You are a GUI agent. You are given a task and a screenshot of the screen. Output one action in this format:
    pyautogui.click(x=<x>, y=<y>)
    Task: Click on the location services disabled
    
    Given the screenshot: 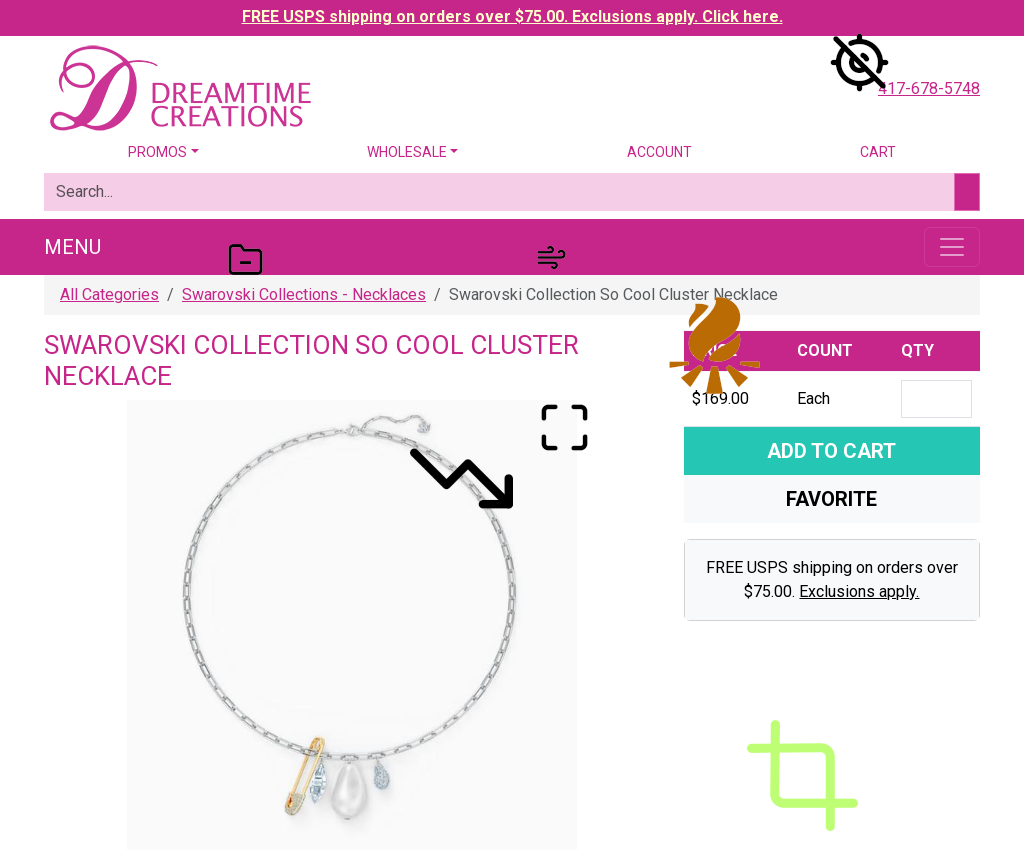 What is the action you would take?
    pyautogui.click(x=859, y=62)
    